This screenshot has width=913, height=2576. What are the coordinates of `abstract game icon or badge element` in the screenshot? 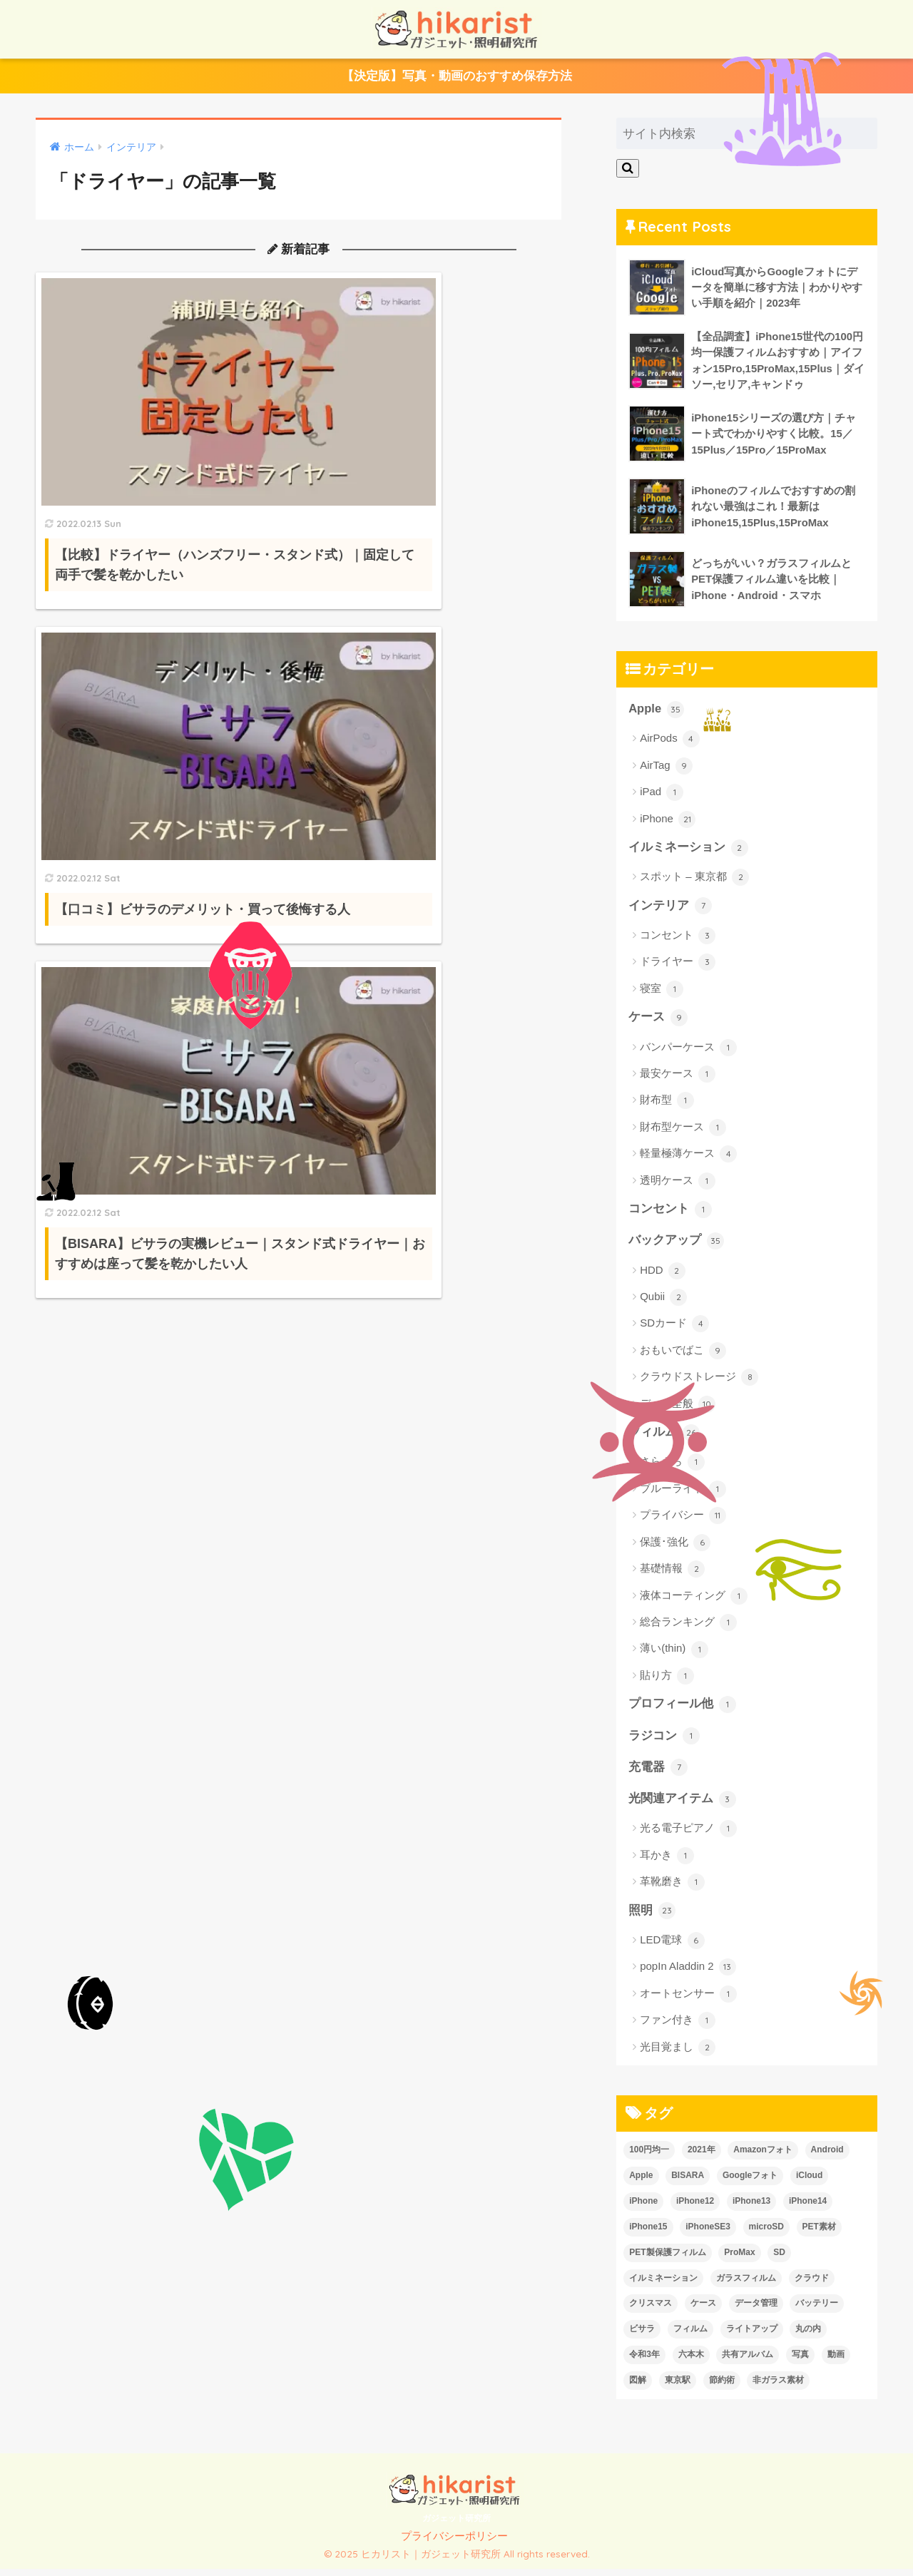 It's located at (653, 1442).